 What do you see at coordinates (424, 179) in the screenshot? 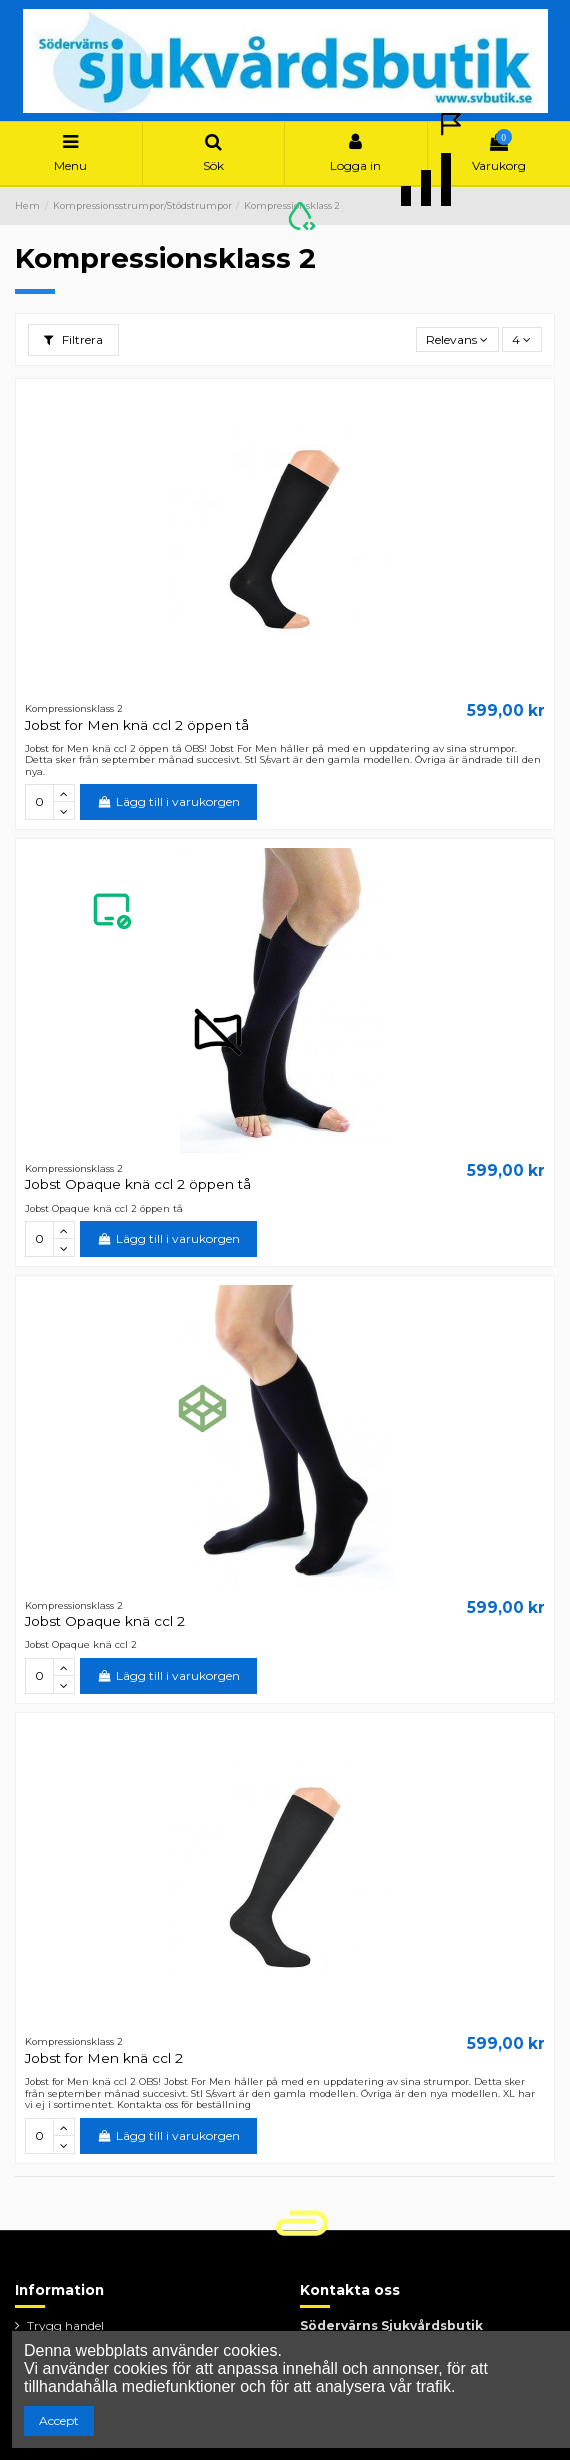
I see `indicates cellular network signal strength` at bounding box center [424, 179].